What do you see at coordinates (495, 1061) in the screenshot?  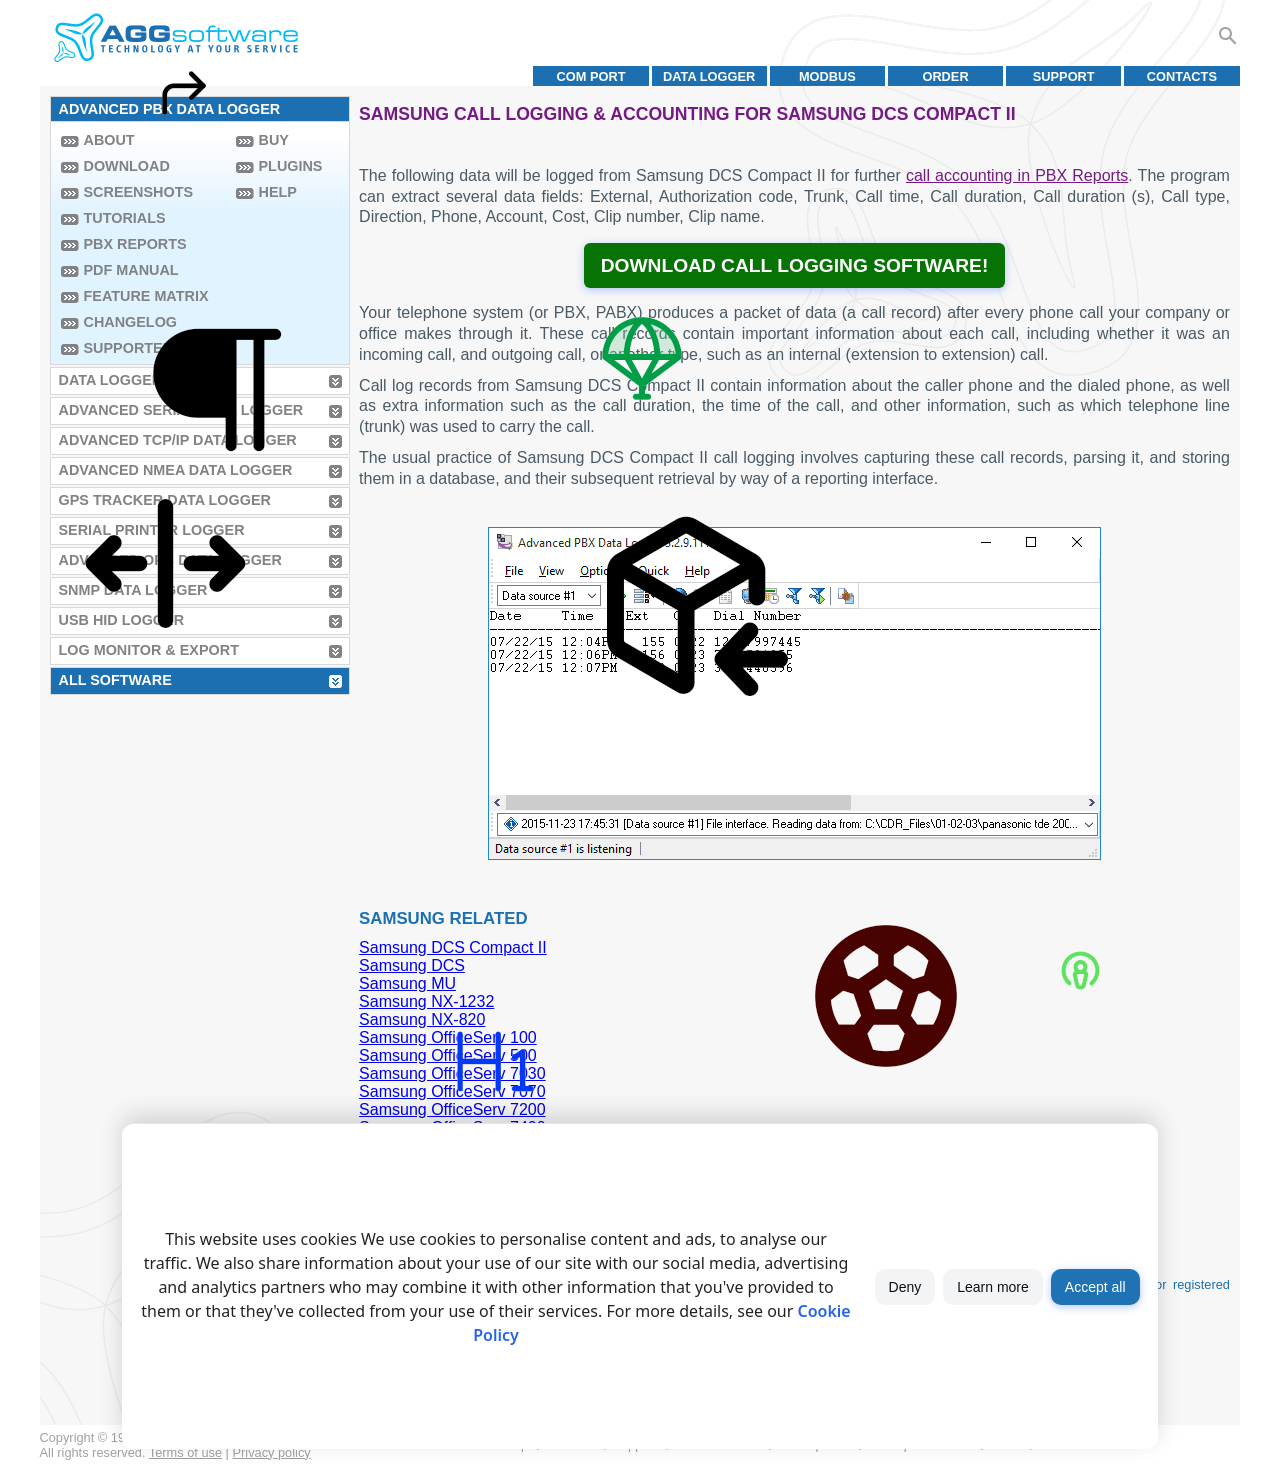 I see `format text as heading level 1` at bounding box center [495, 1061].